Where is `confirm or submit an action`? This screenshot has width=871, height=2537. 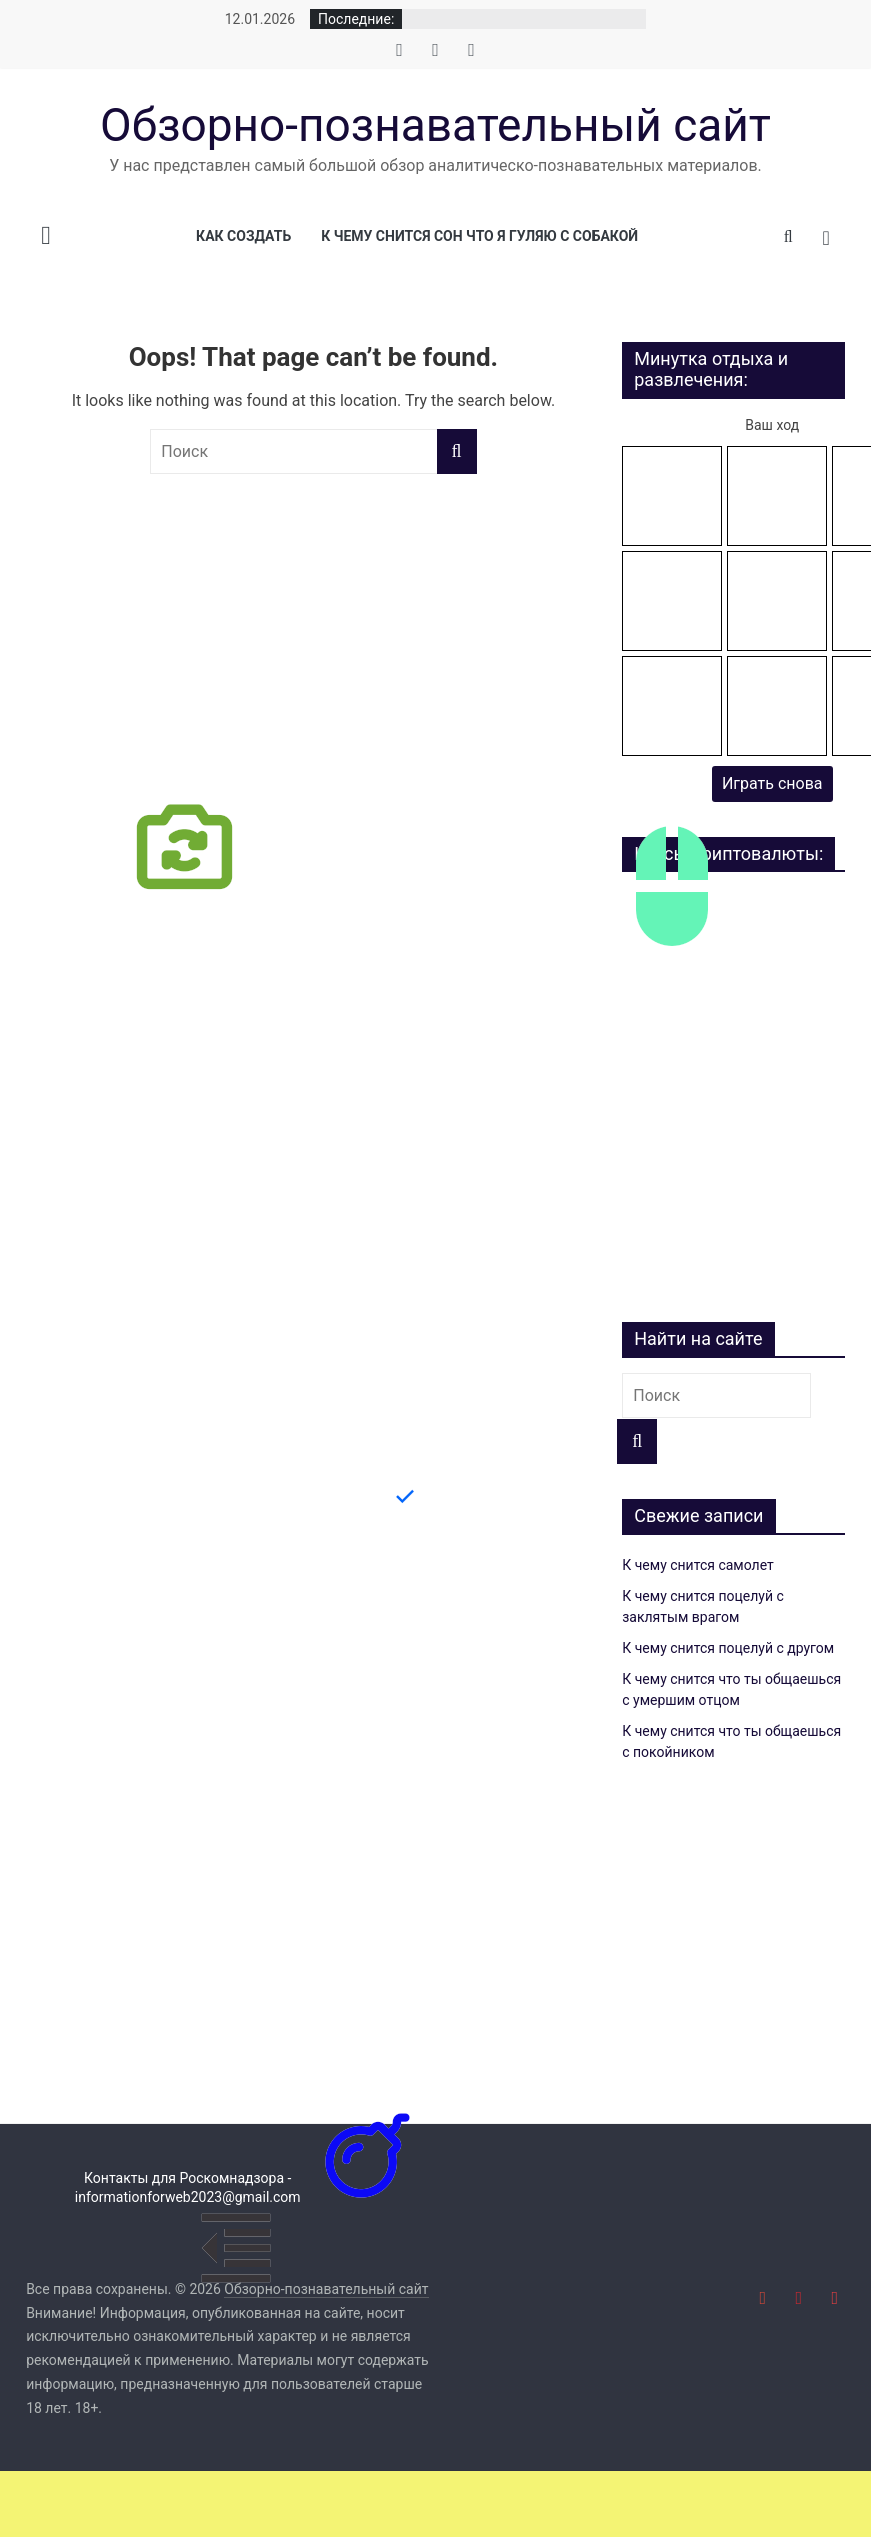
confirm or submit an action is located at coordinates (405, 1496).